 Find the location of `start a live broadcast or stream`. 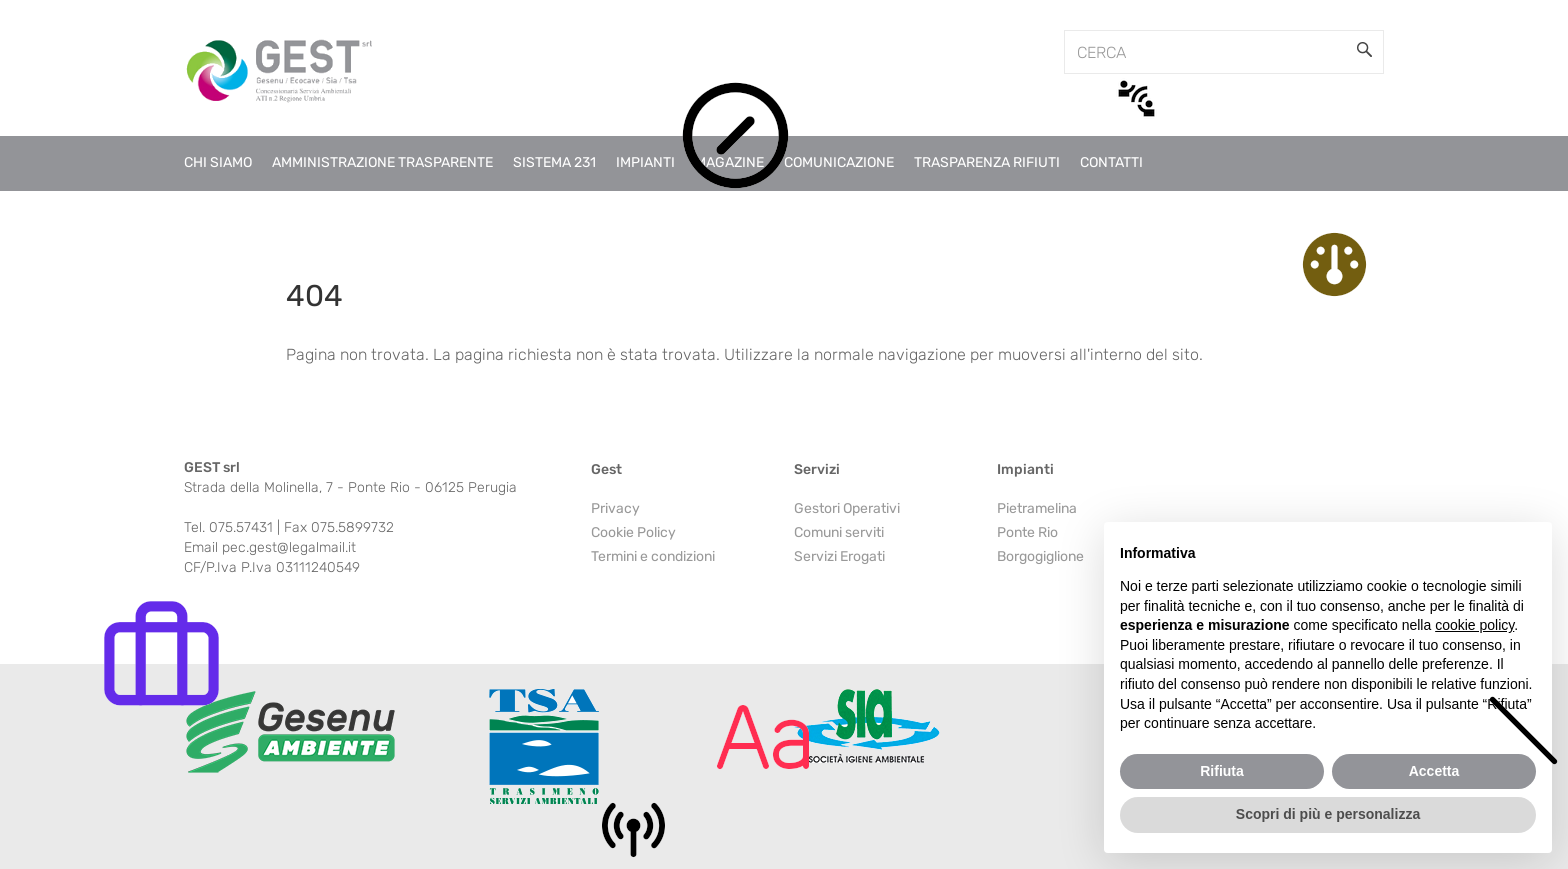

start a live broadcast or stream is located at coordinates (633, 829).